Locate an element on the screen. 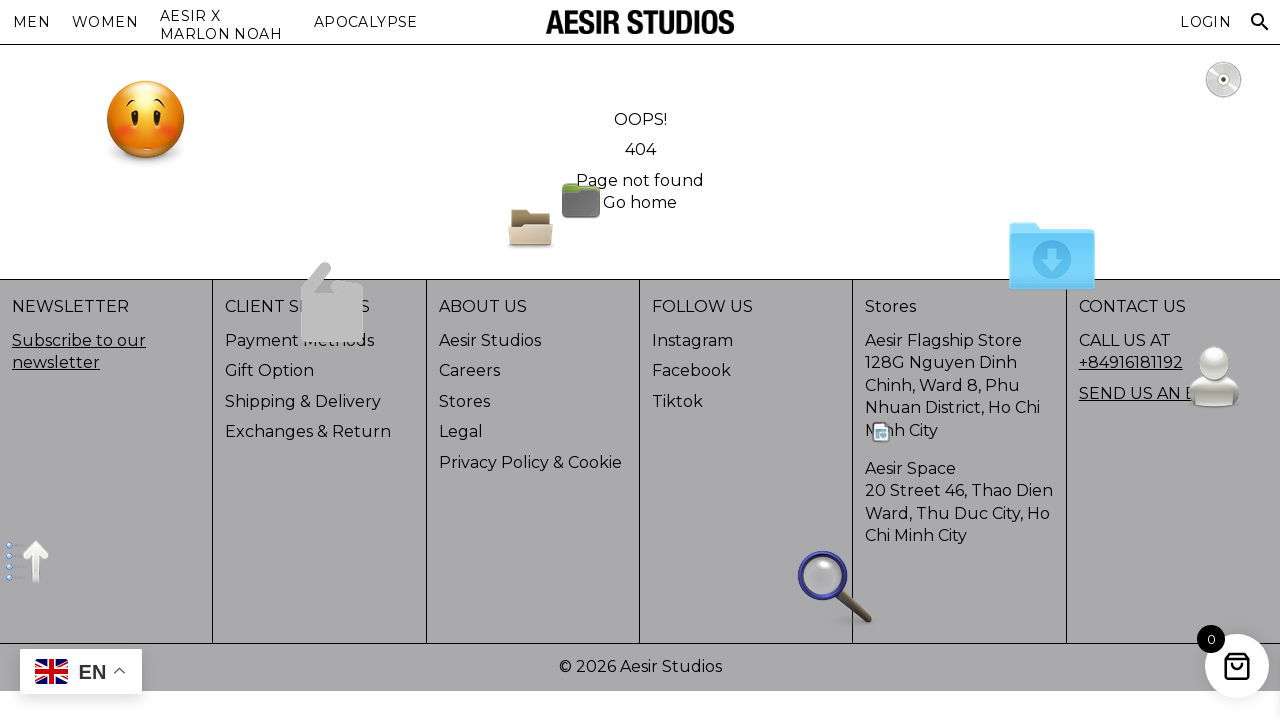 The height and width of the screenshot is (720, 1280). open your downloads folder is located at coordinates (1052, 256).